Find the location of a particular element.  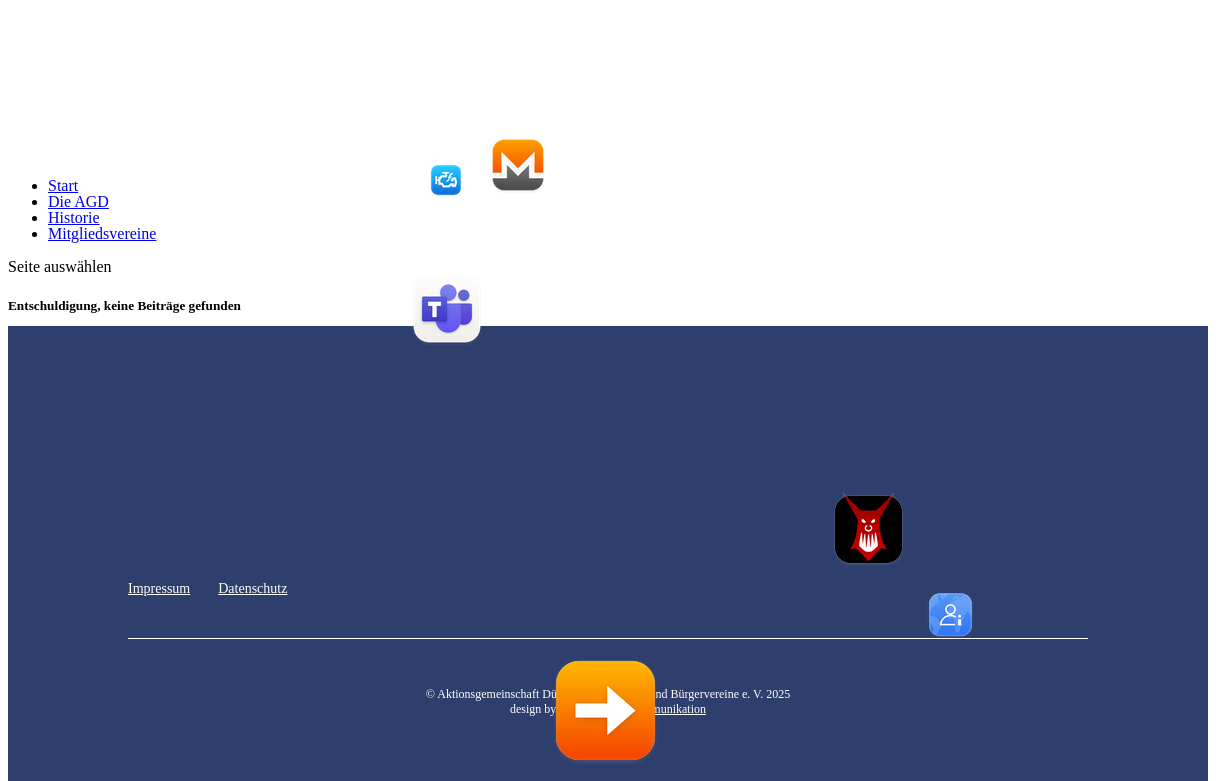

launch dungeon keeper game is located at coordinates (868, 529).